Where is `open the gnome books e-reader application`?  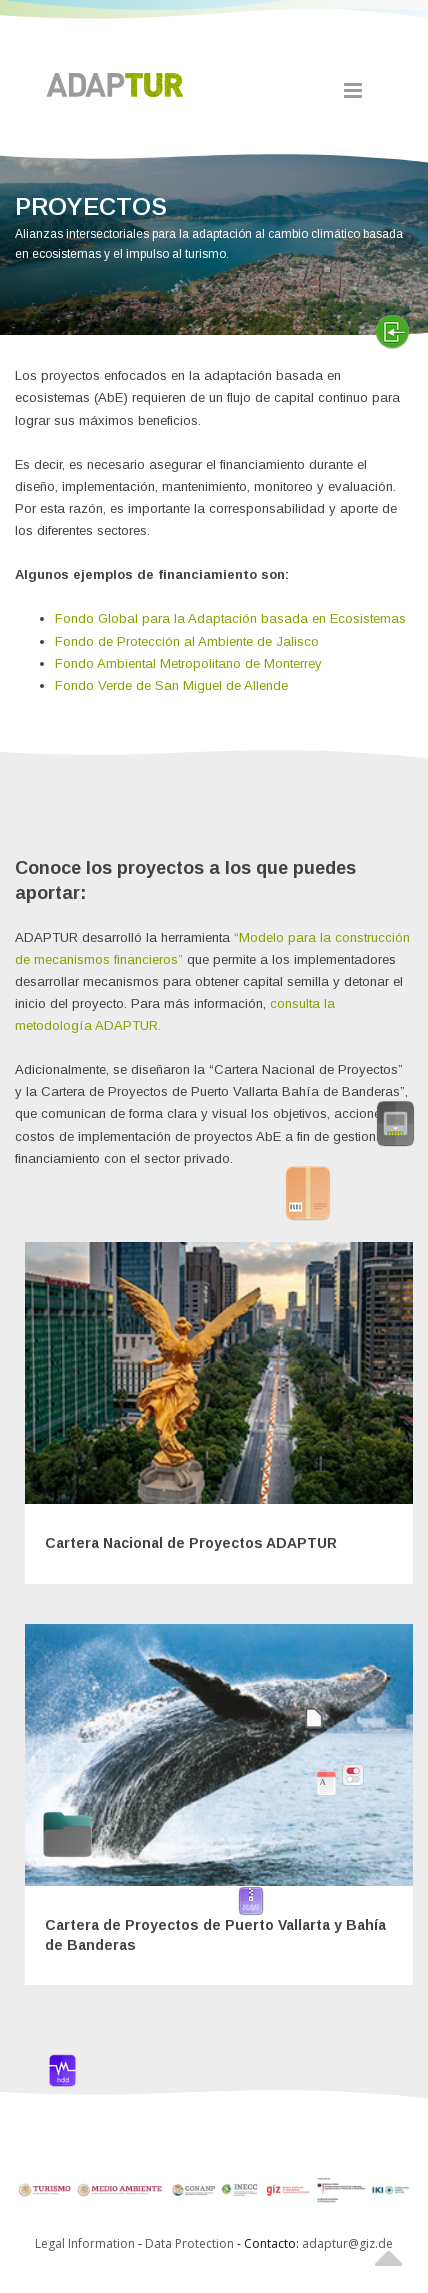
open the gnome books e-reader application is located at coordinates (326, 1783).